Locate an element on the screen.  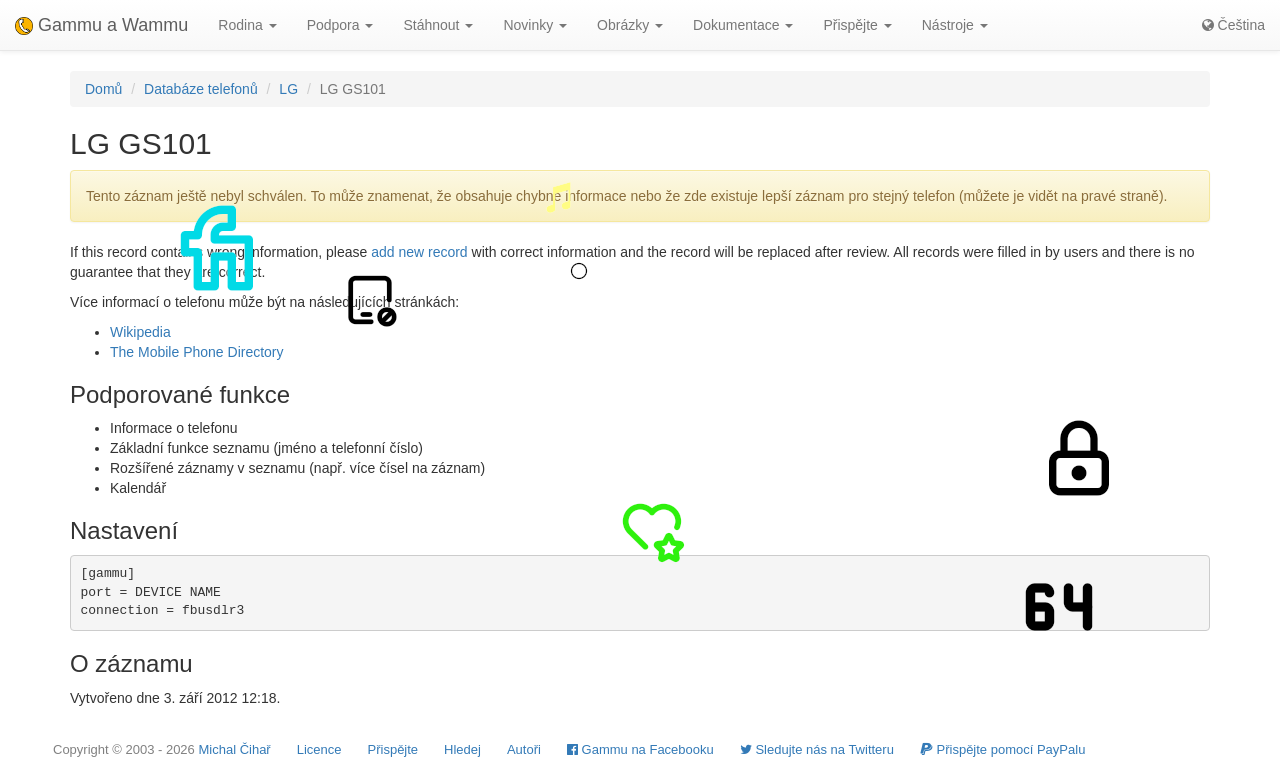
add item to favorites with priority rating is located at coordinates (652, 530).